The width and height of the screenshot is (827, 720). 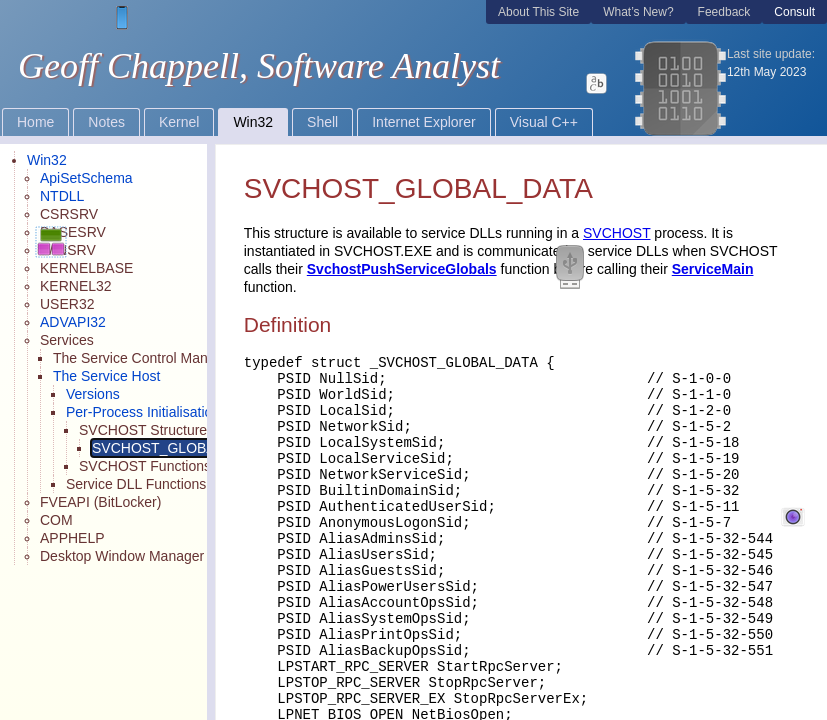 I want to click on open the font viewer application, so click(x=596, y=83).